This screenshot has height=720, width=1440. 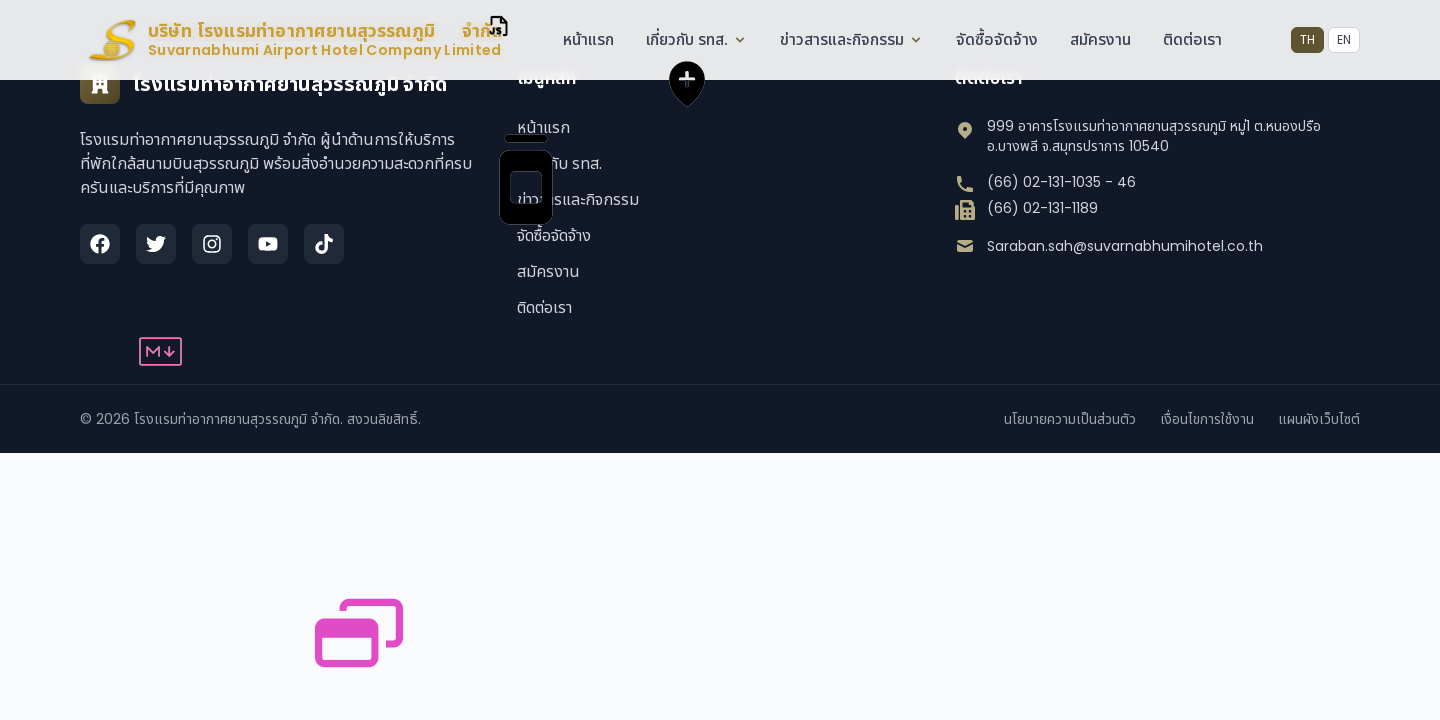 What do you see at coordinates (499, 26) in the screenshot?
I see `javascript file in a project directory` at bounding box center [499, 26].